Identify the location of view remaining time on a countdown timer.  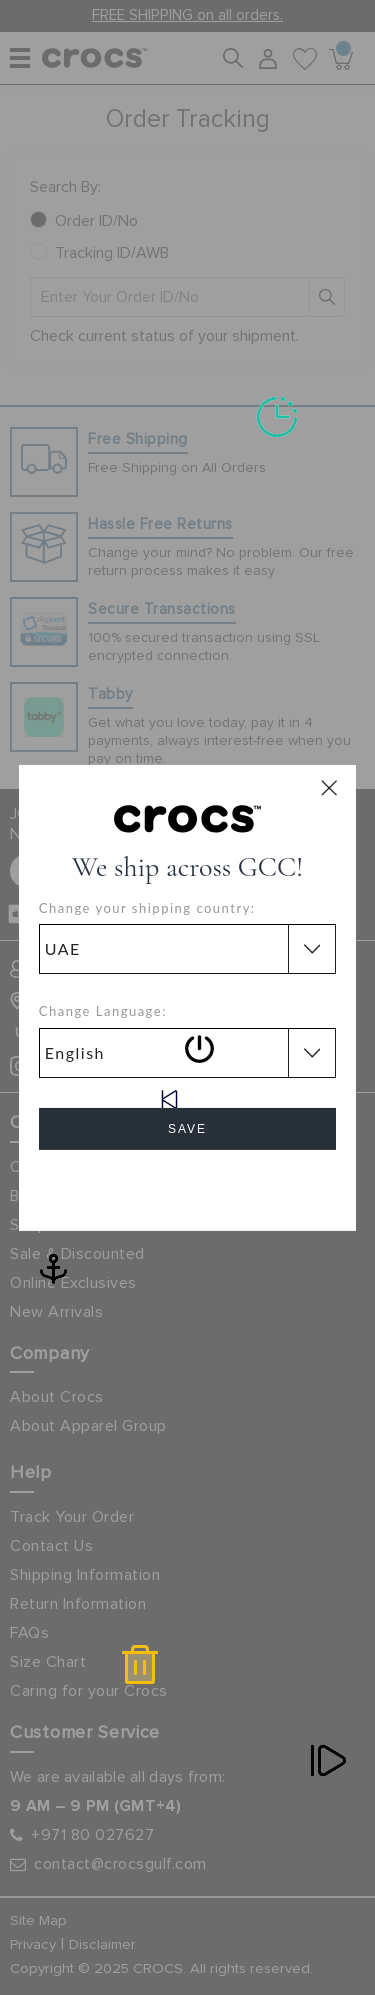
(277, 417).